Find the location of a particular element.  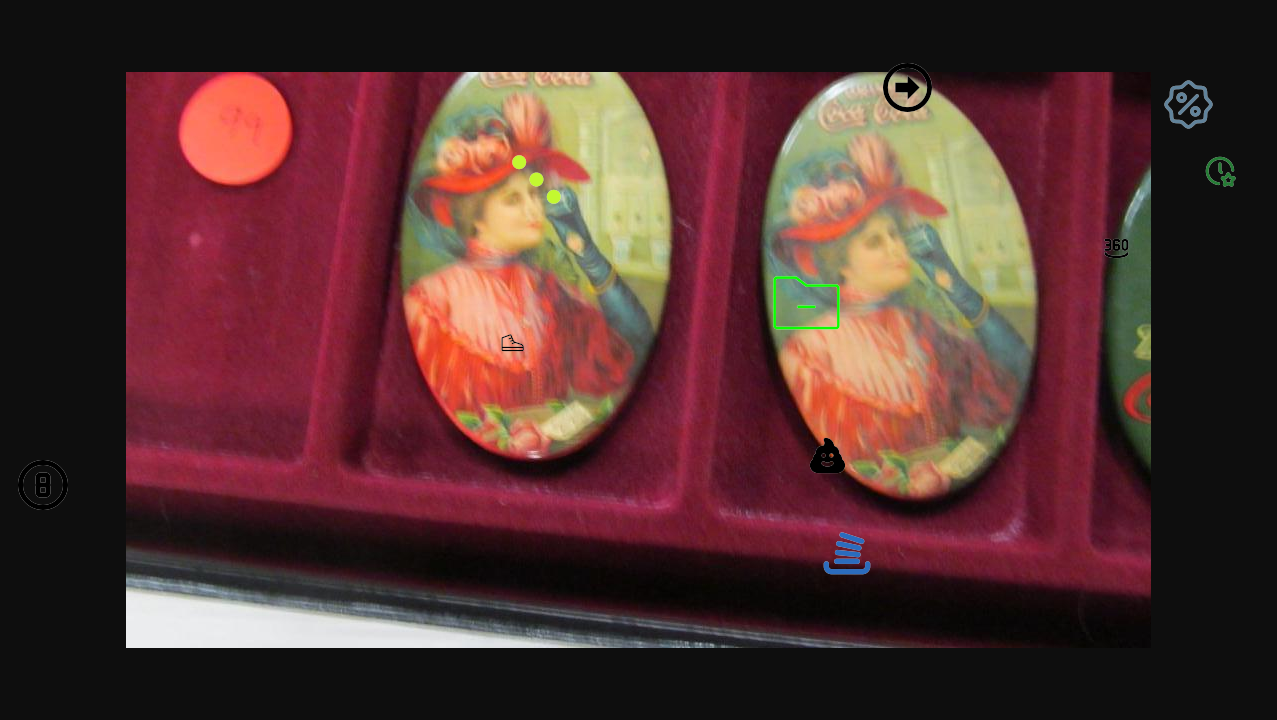

more options menu is located at coordinates (536, 179).